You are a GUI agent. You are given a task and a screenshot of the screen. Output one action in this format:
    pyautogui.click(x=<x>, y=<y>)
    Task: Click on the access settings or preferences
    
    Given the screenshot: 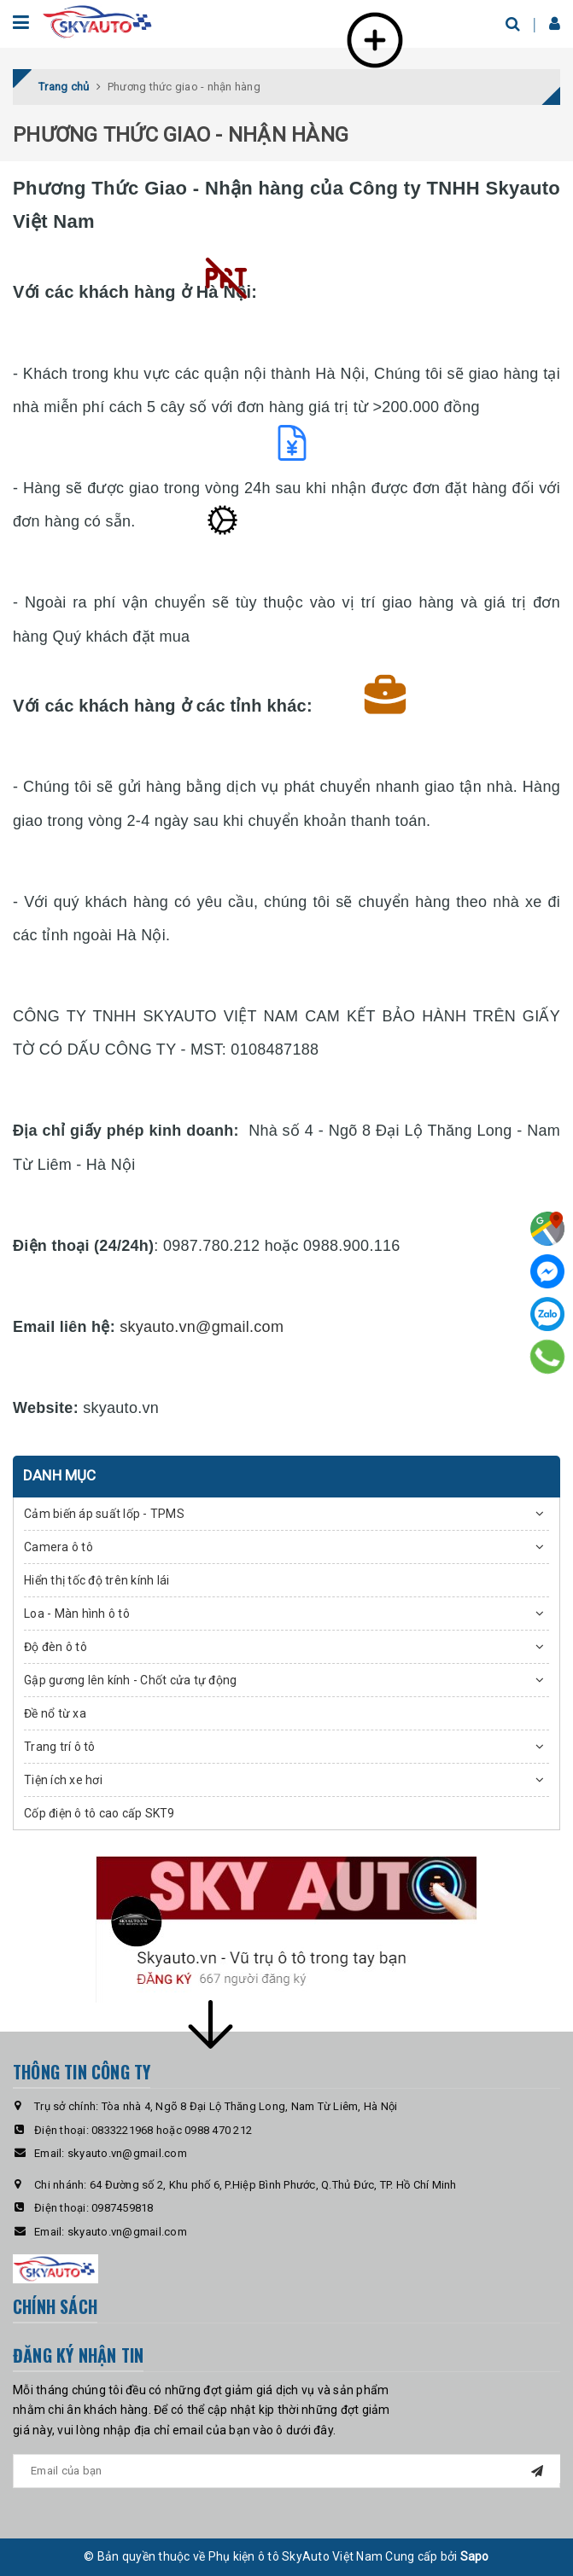 What is the action you would take?
    pyautogui.click(x=222, y=520)
    